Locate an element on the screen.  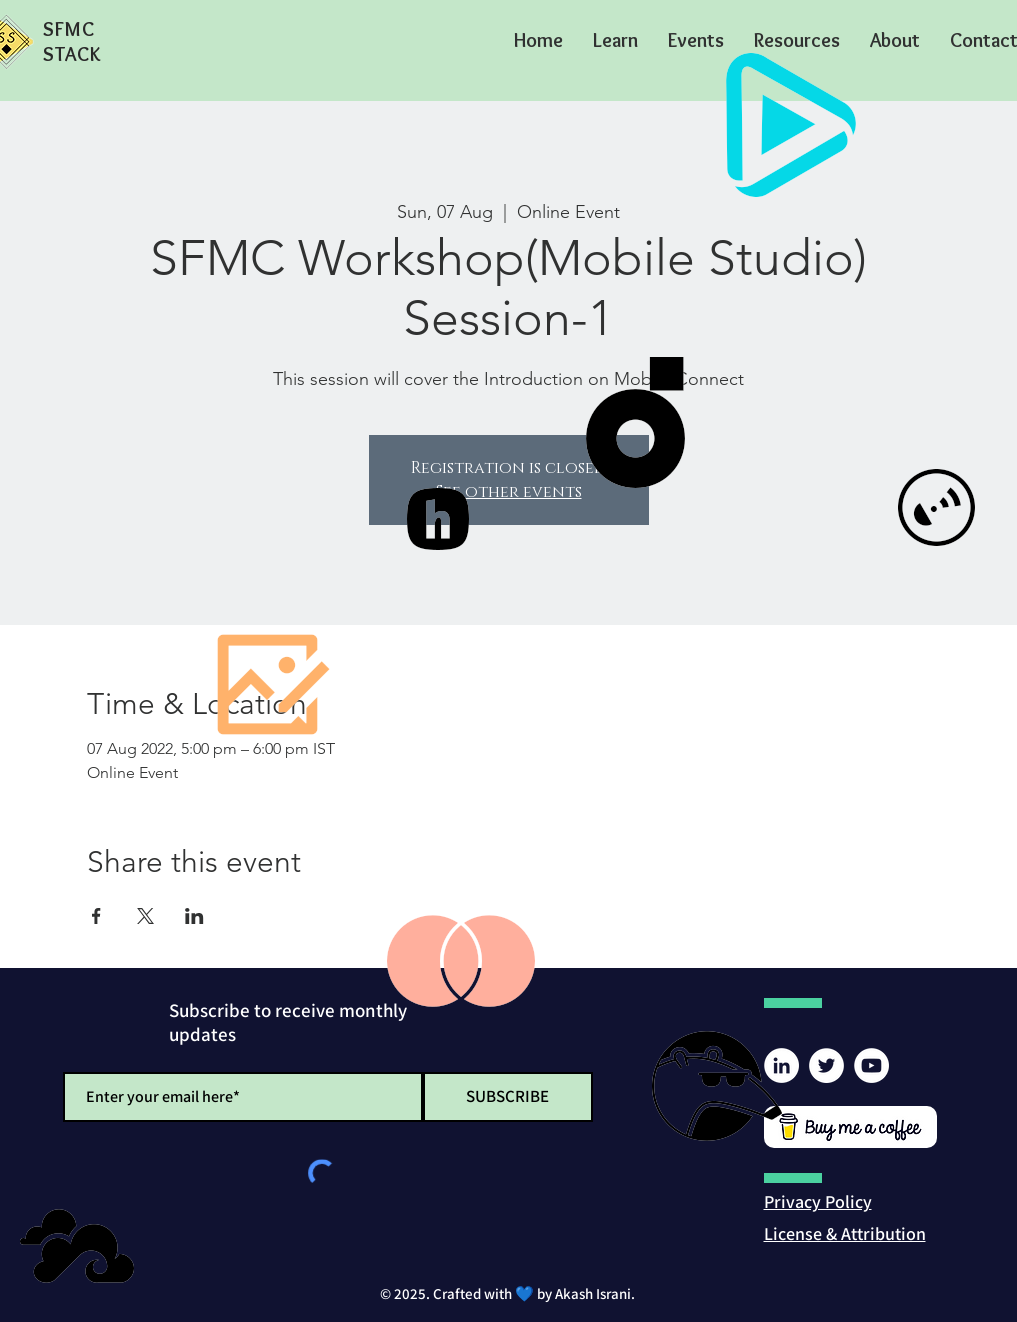
pay with mastercard is located at coordinates (461, 961).